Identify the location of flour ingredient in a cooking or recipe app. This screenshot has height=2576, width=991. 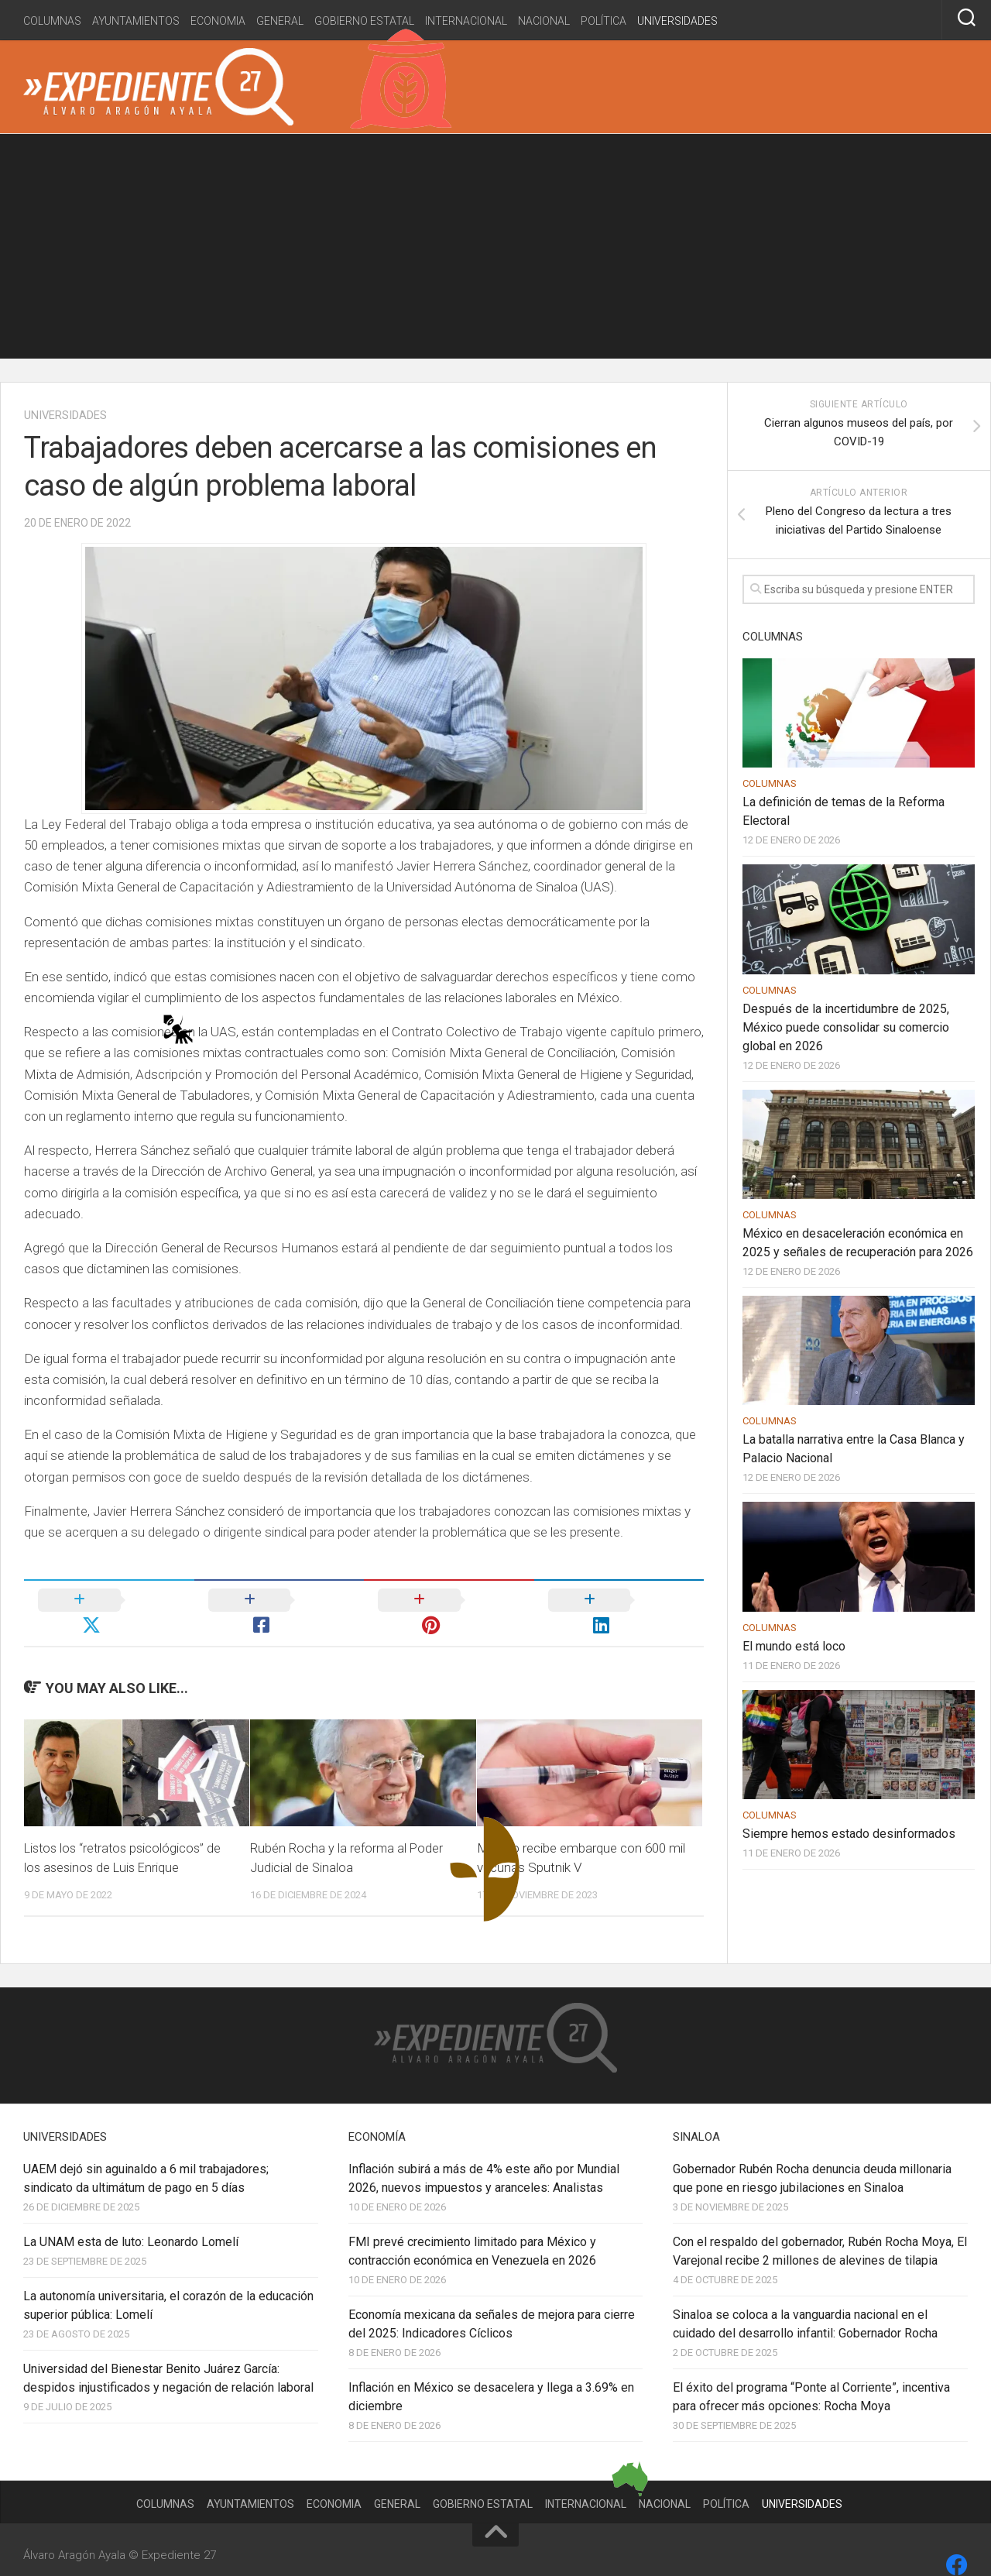
(401, 78).